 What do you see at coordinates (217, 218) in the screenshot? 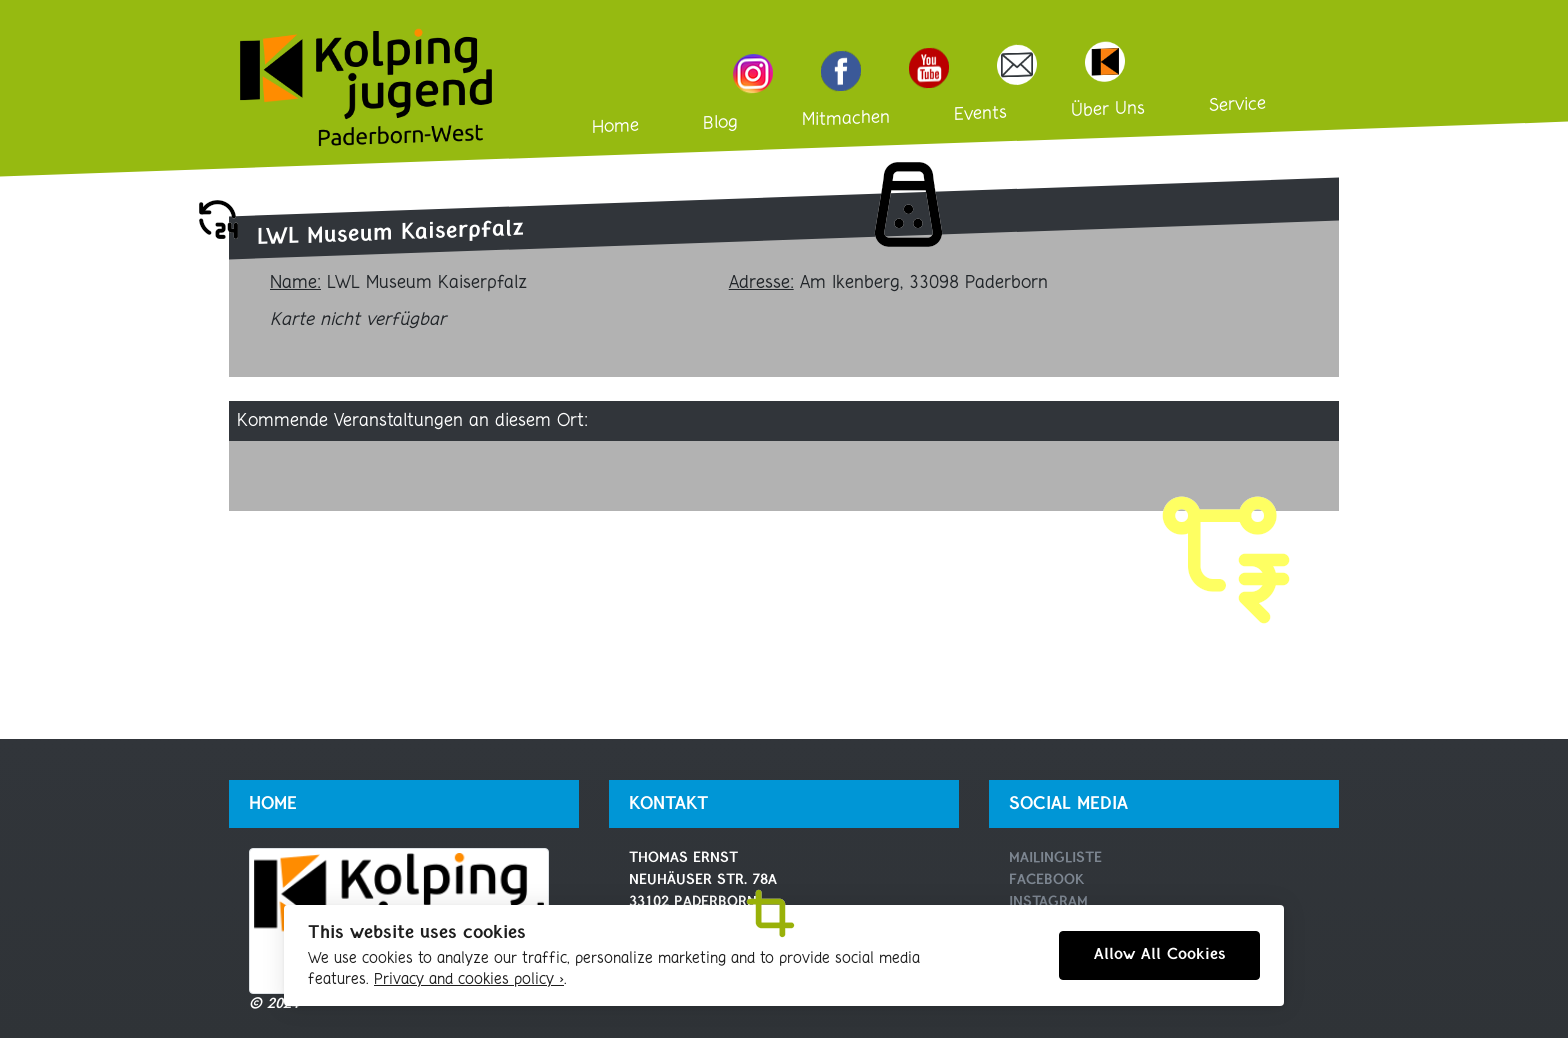
I see `indicates 24-hour availability or support` at bounding box center [217, 218].